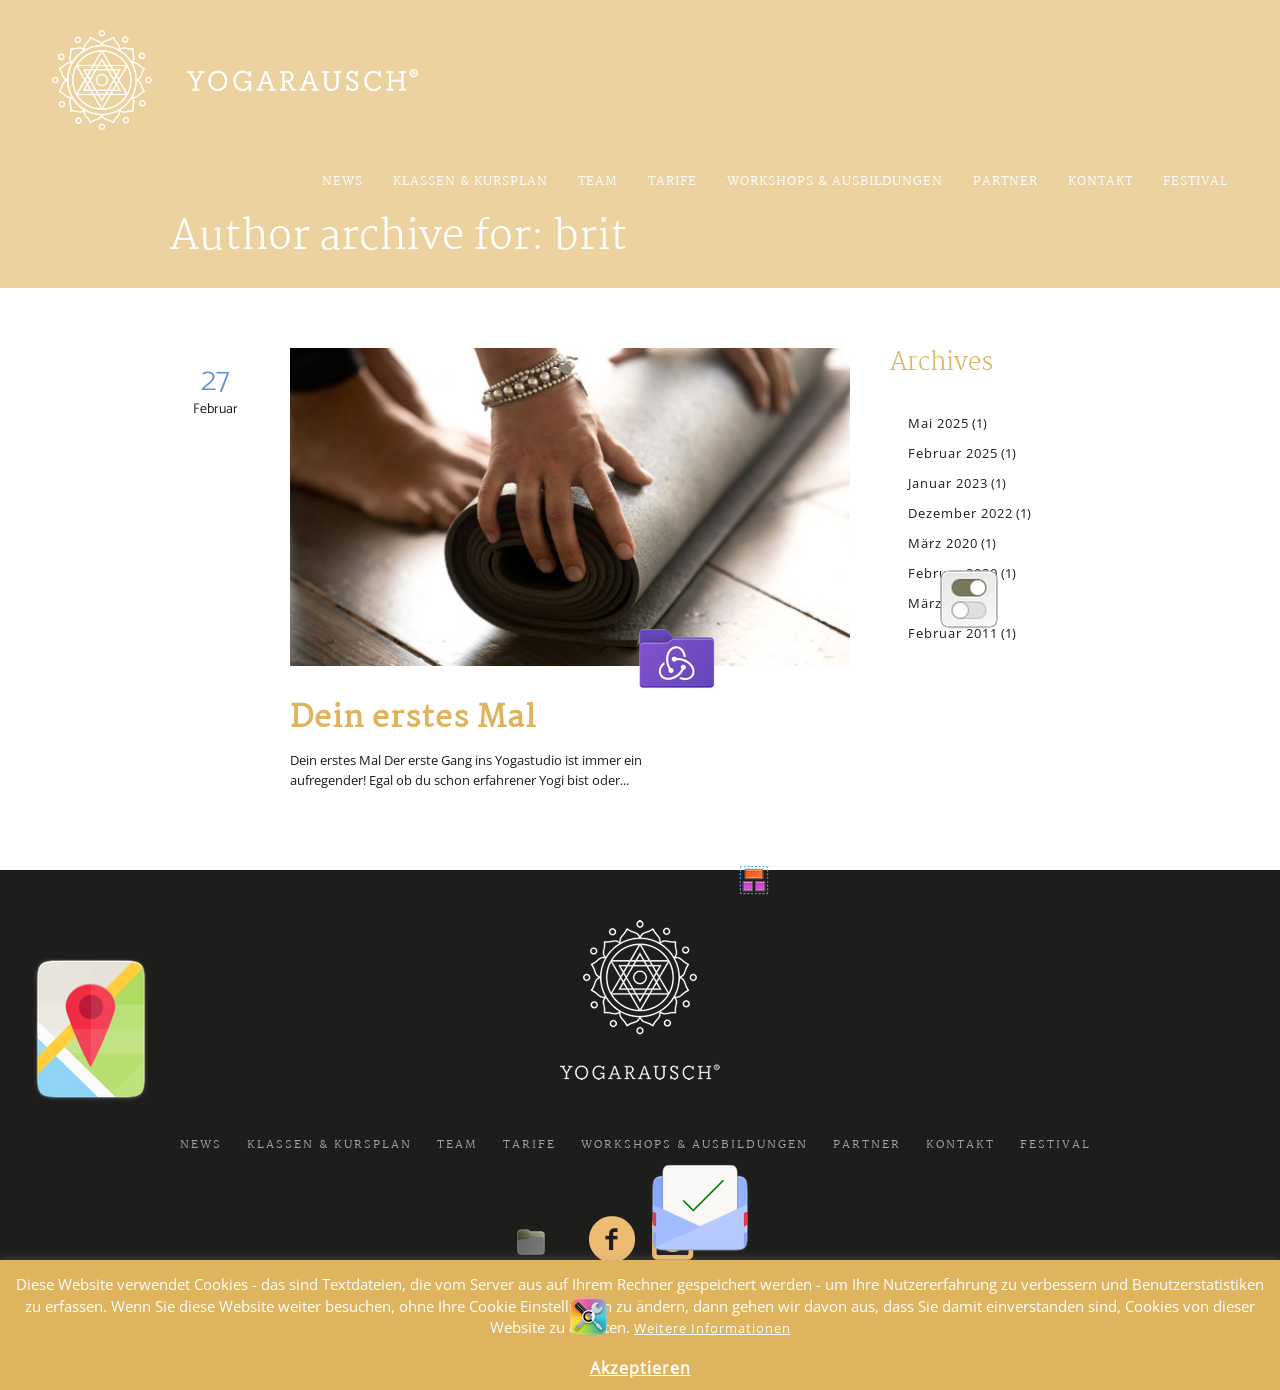  I want to click on open desktop preferences or settings, so click(969, 599).